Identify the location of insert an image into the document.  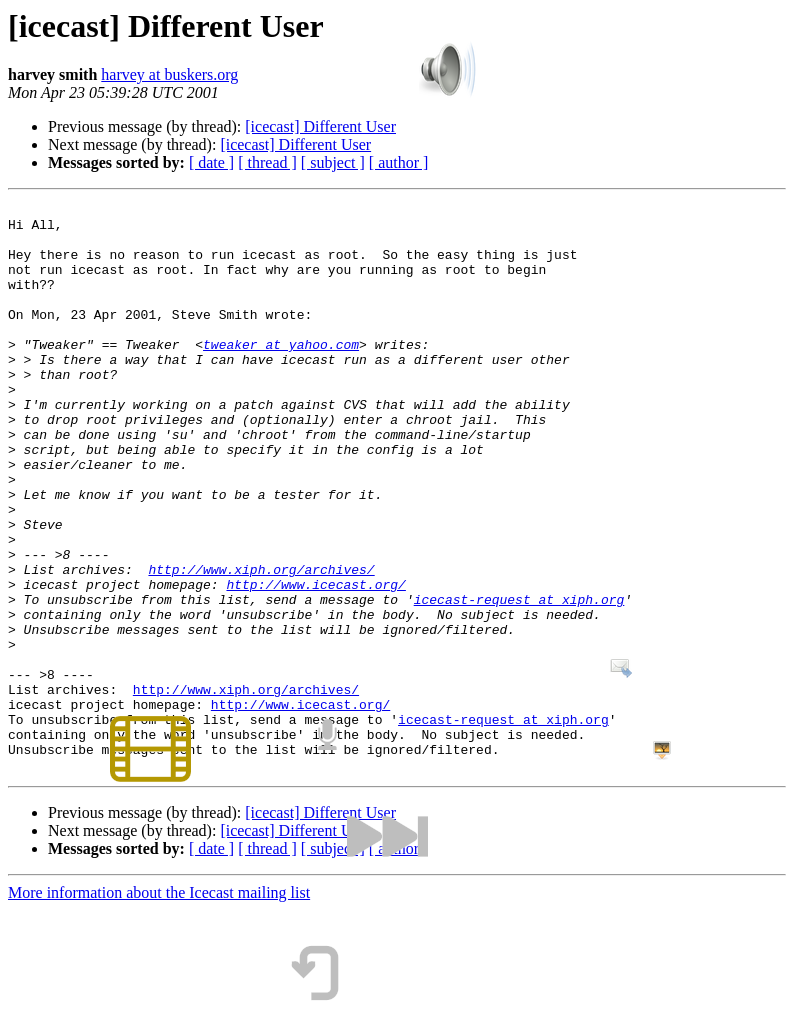
(662, 750).